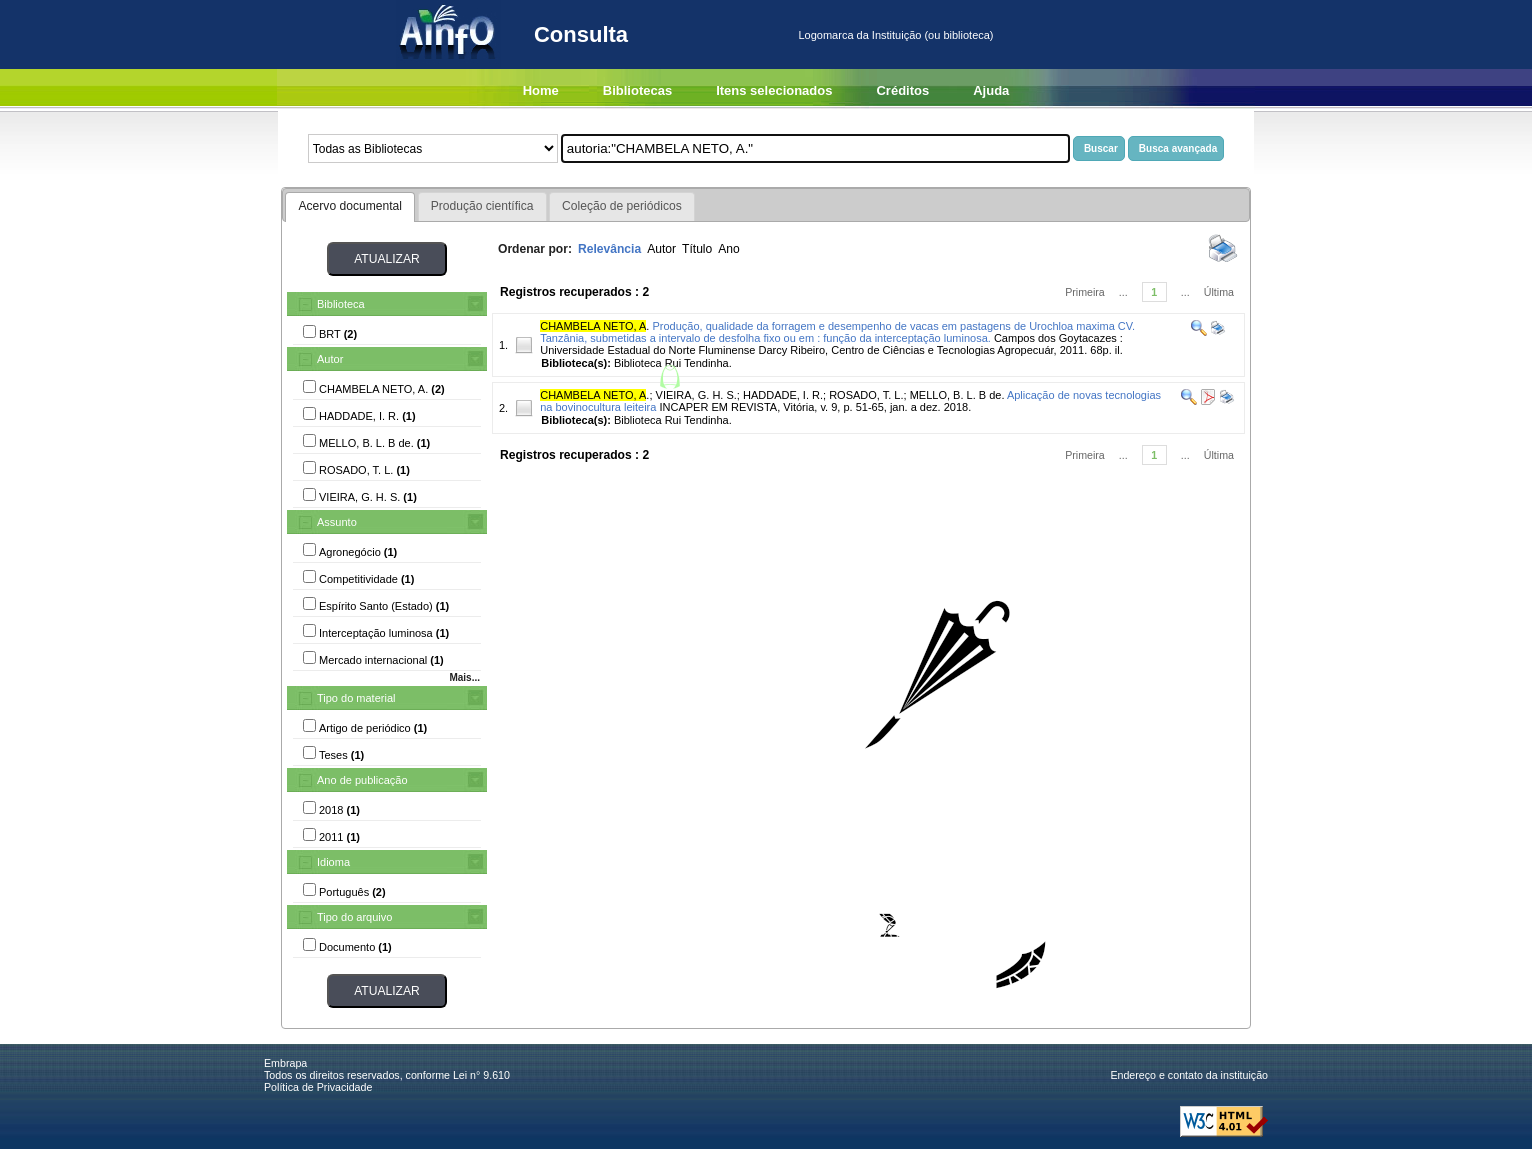 The height and width of the screenshot is (1149, 1532). What do you see at coordinates (936, 676) in the screenshot?
I see `select umbrella bayonet weapon in game inventory` at bounding box center [936, 676].